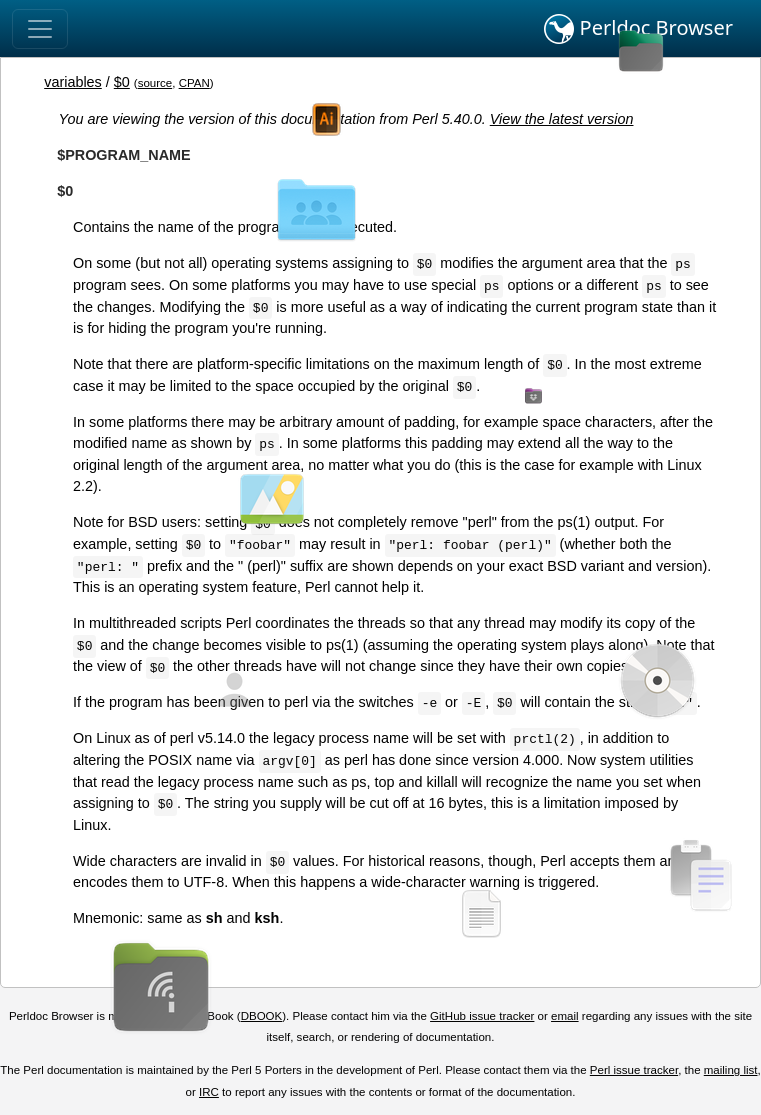 This screenshot has height=1115, width=761. What do you see at coordinates (657, 680) in the screenshot?
I see `indicates a DVD-R disc drive or media` at bounding box center [657, 680].